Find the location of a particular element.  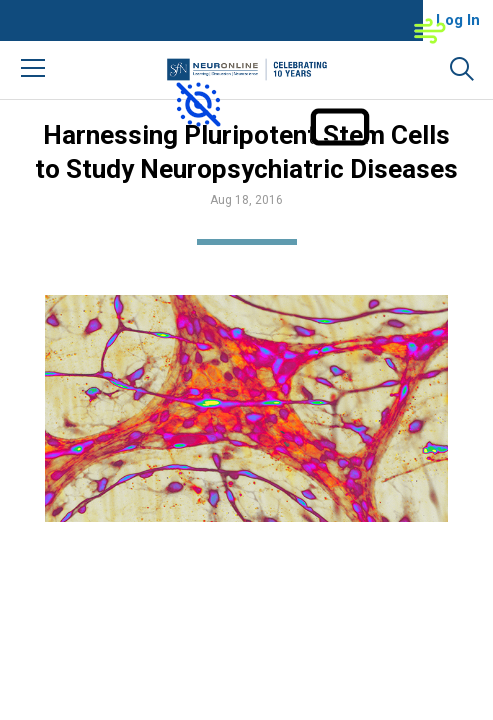

toggle to landscape orientation is located at coordinates (340, 127).